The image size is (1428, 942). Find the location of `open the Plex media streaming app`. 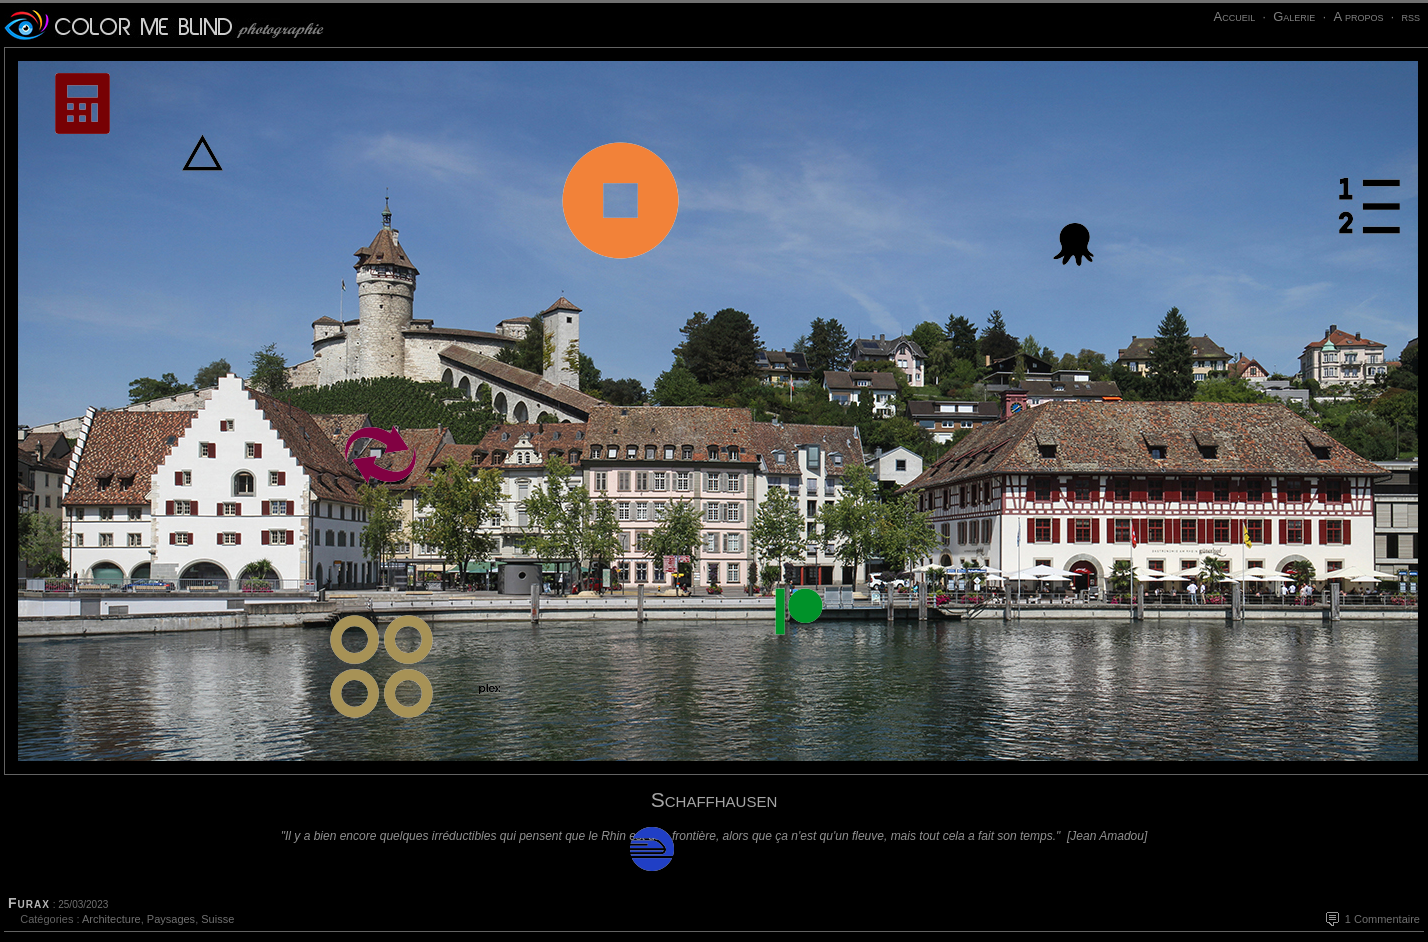

open the Plex media streaming app is located at coordinates (490, 689).